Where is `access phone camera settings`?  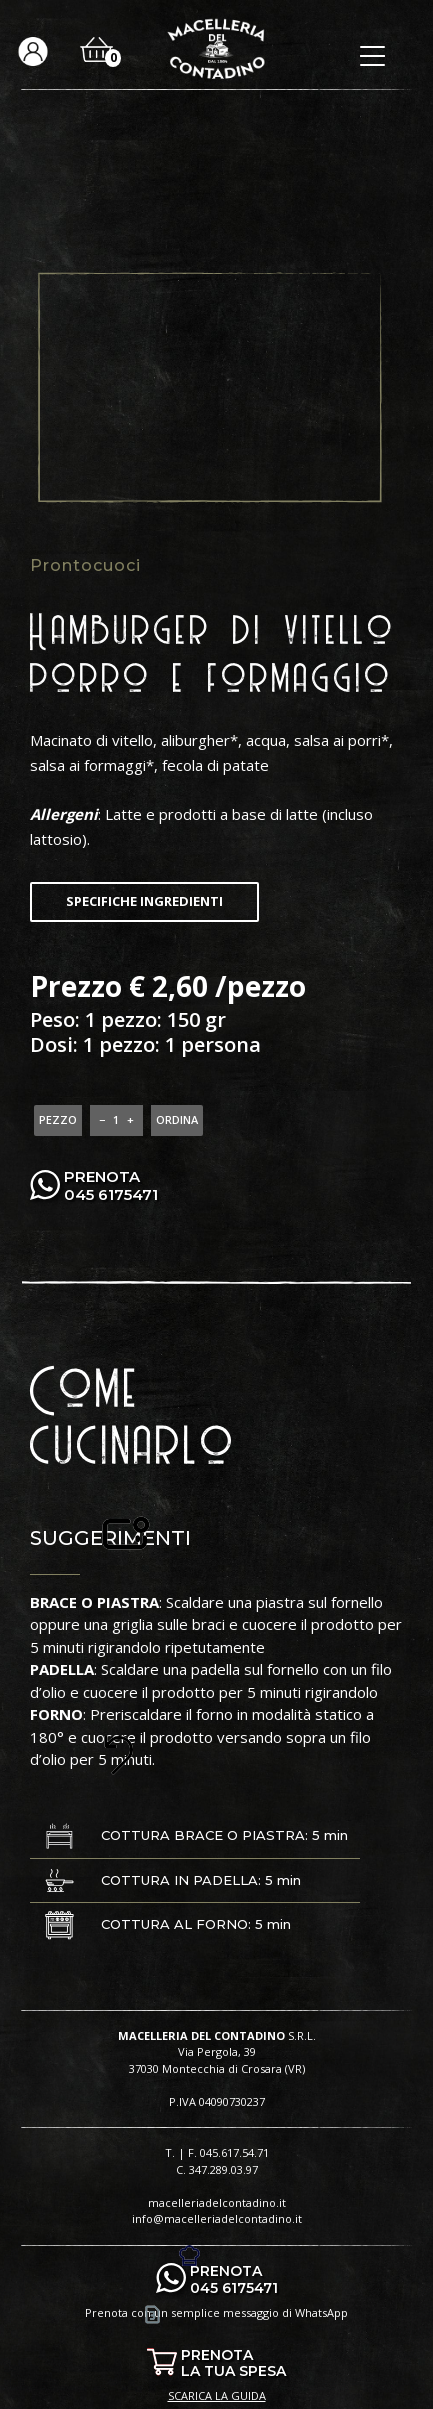
access phone camera settings is located at coordinates (126, 1533).